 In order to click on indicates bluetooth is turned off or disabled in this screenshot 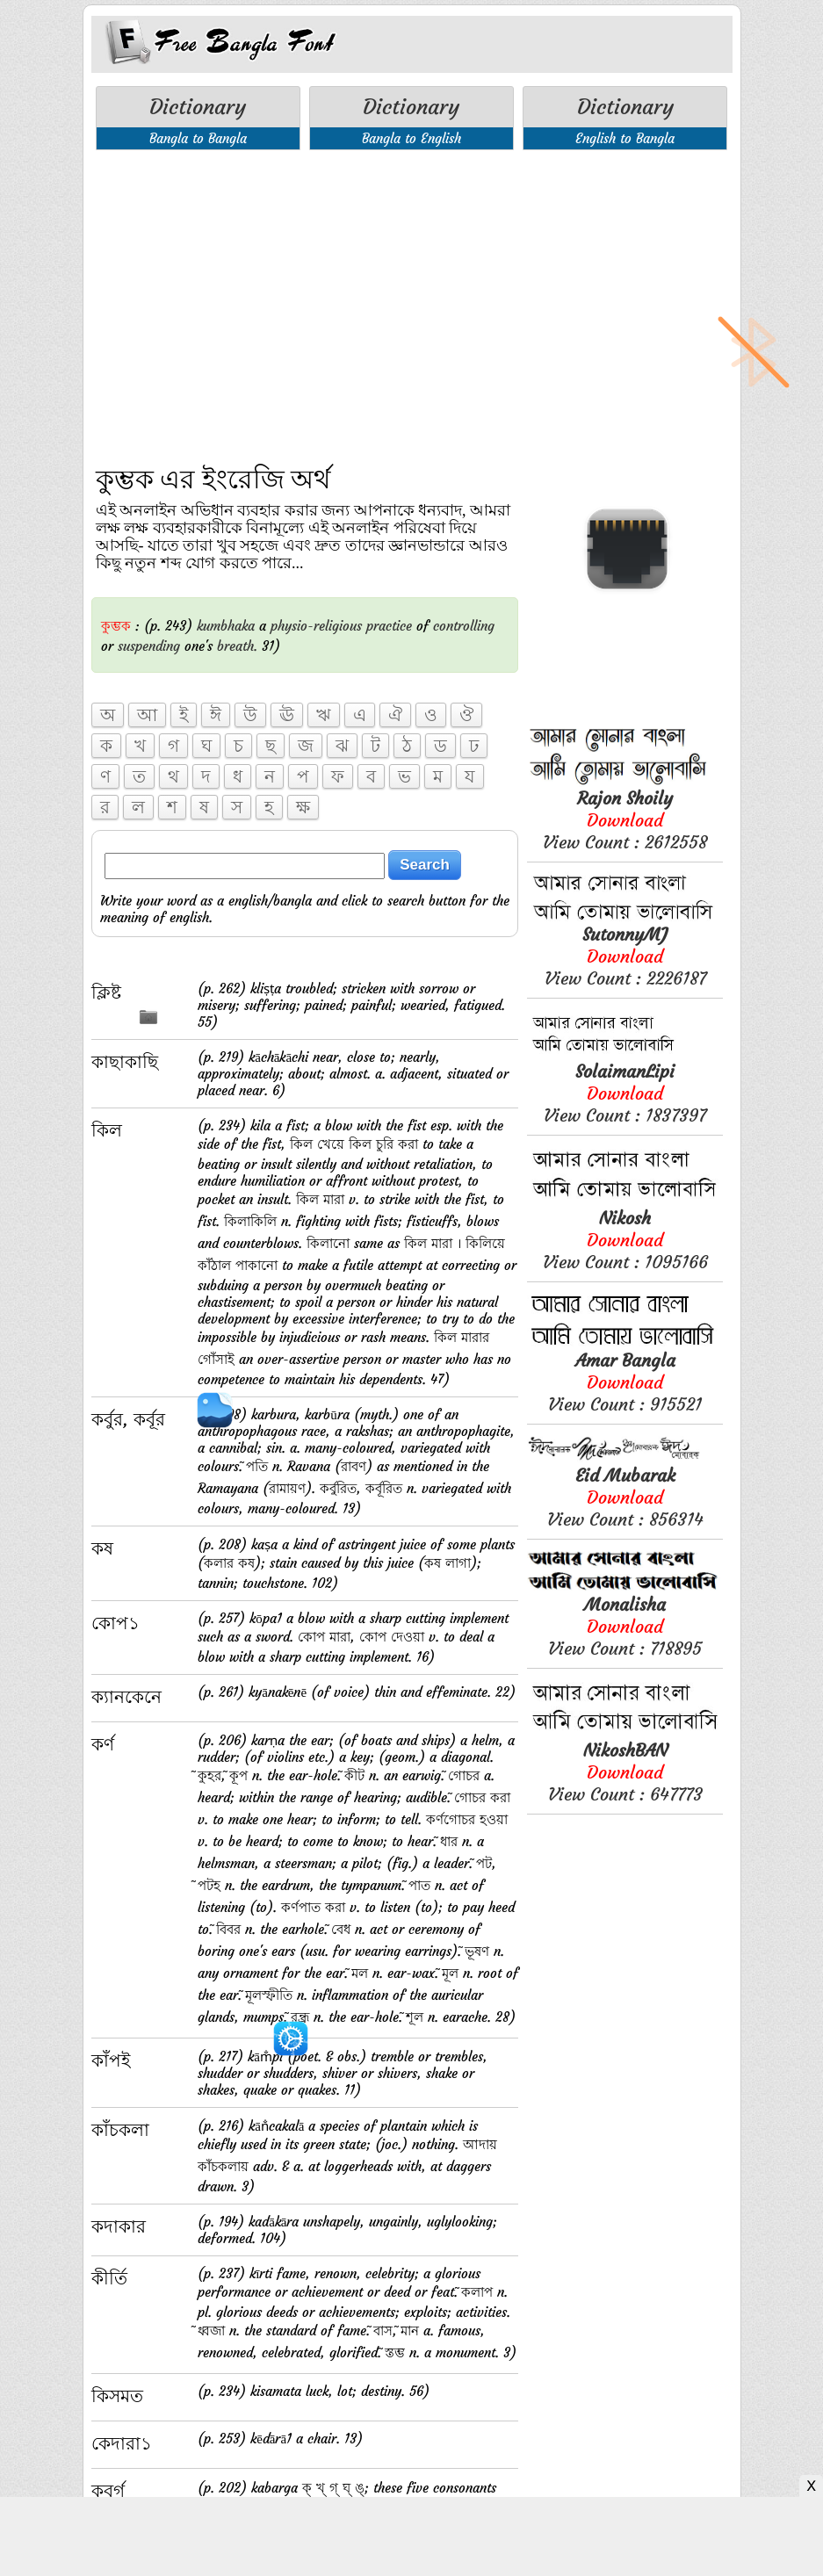, I will do `click(754, 352)`.